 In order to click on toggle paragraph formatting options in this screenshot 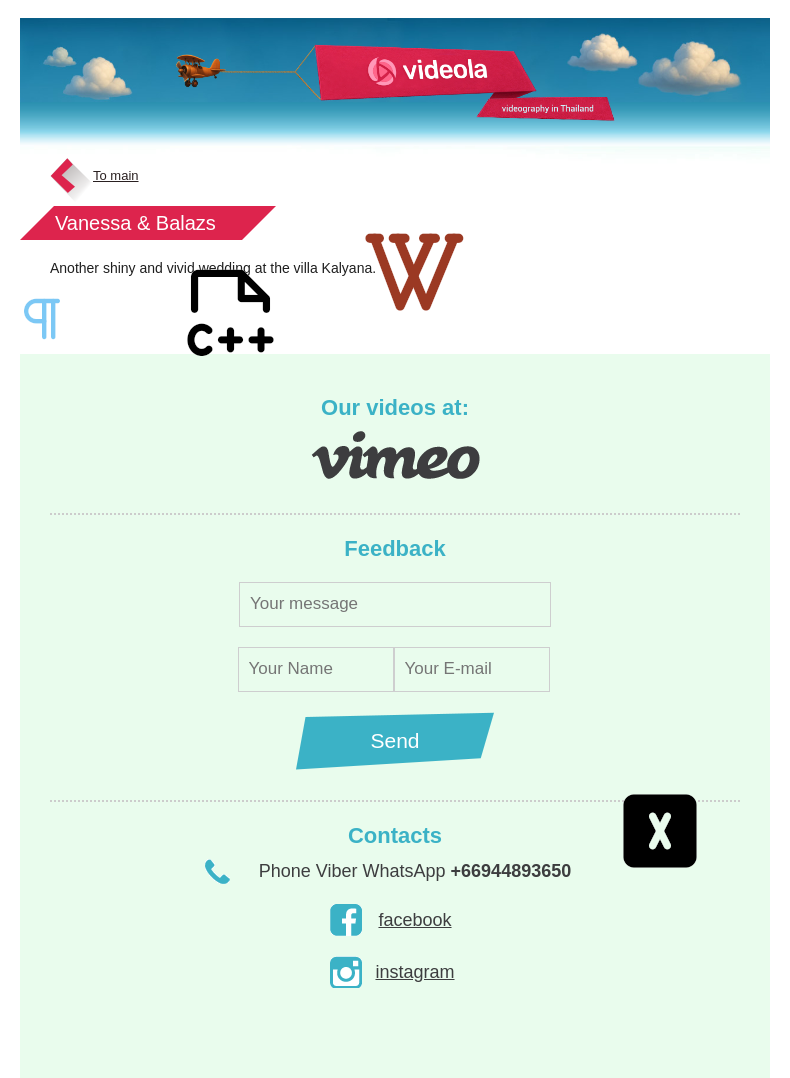, I will do `click(42, 319)`.